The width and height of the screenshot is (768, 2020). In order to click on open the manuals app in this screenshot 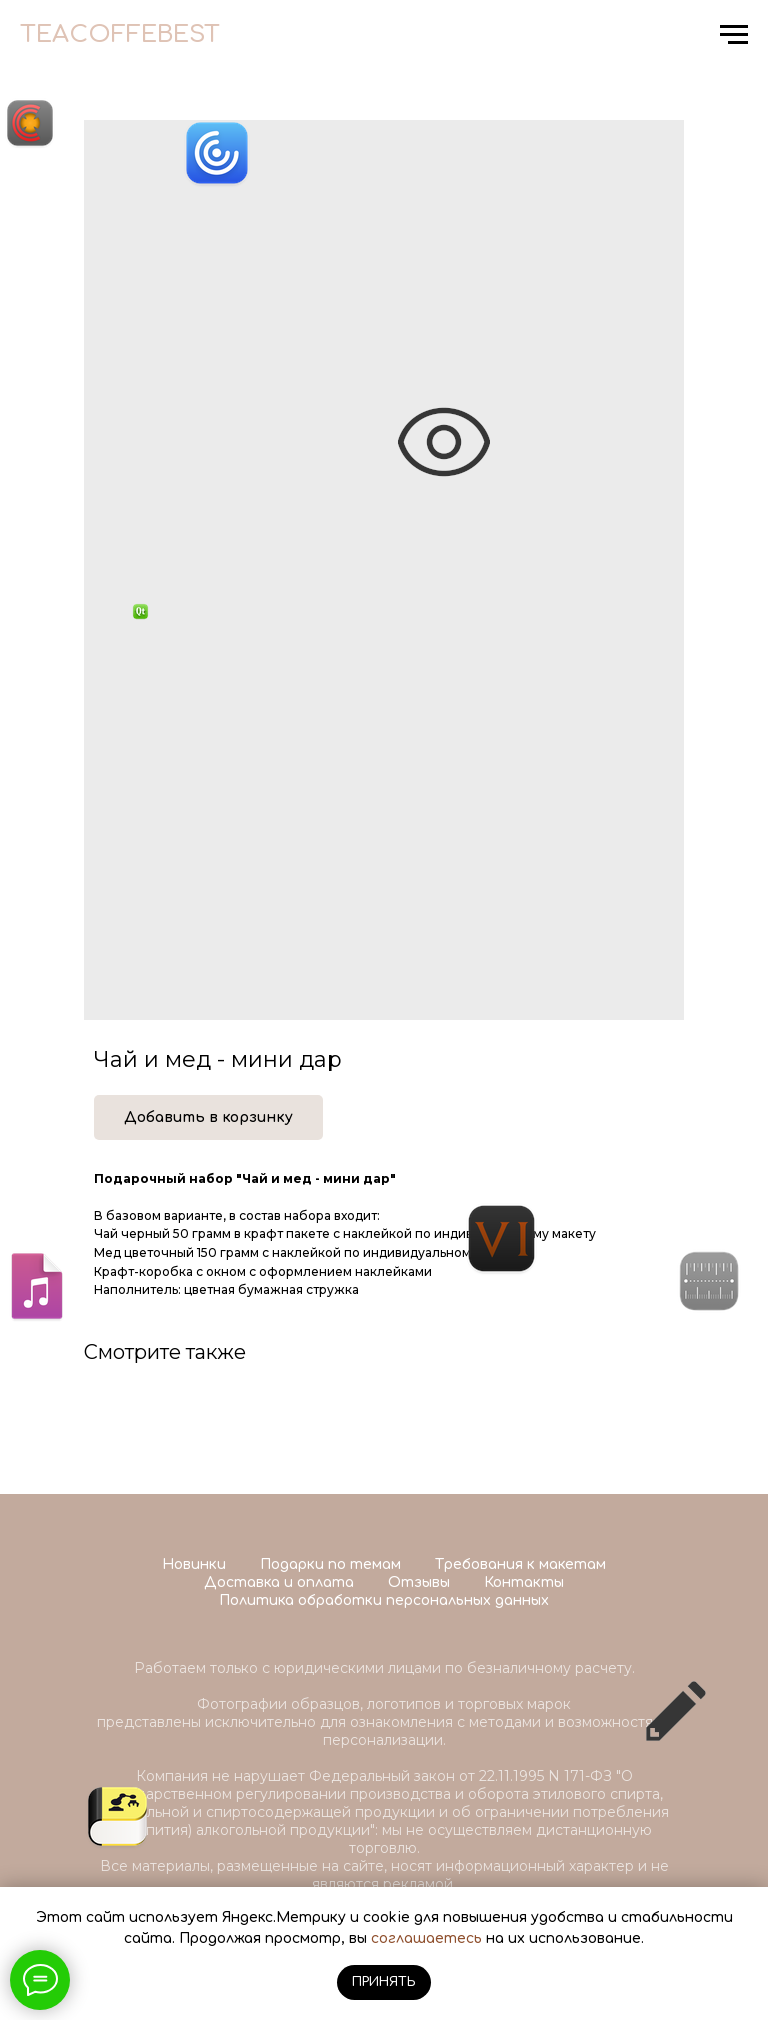, I will do `click(117, 1816)`.